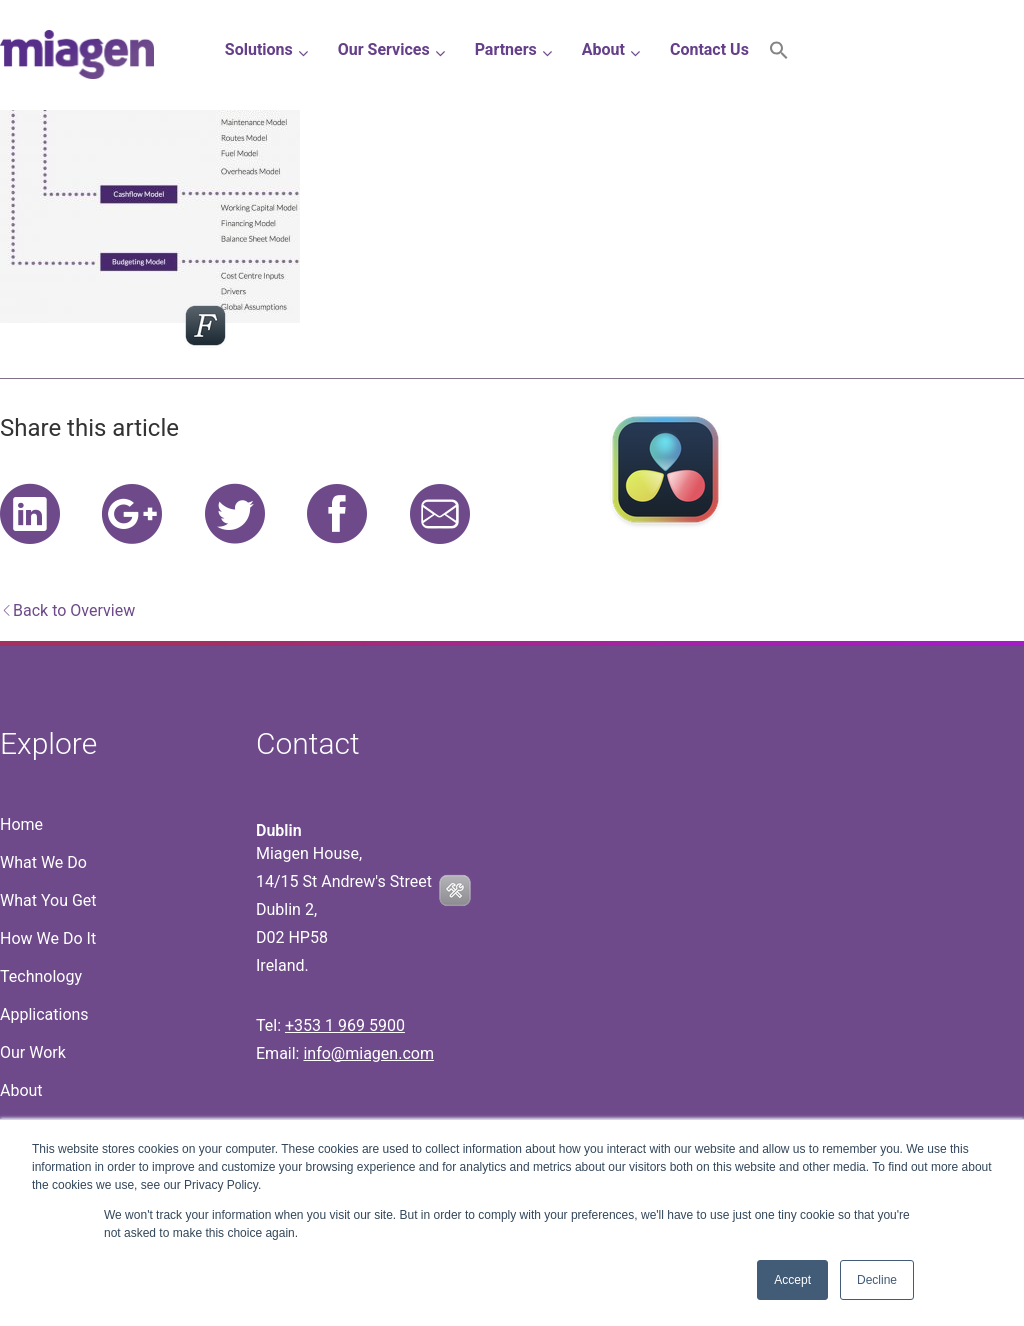 This screenshot has width=1024, height=1326. What do you see at coordinates (455, 891) in the screenshot?
I see `access advanced settings or preferences` at bounding box center [455, 891].